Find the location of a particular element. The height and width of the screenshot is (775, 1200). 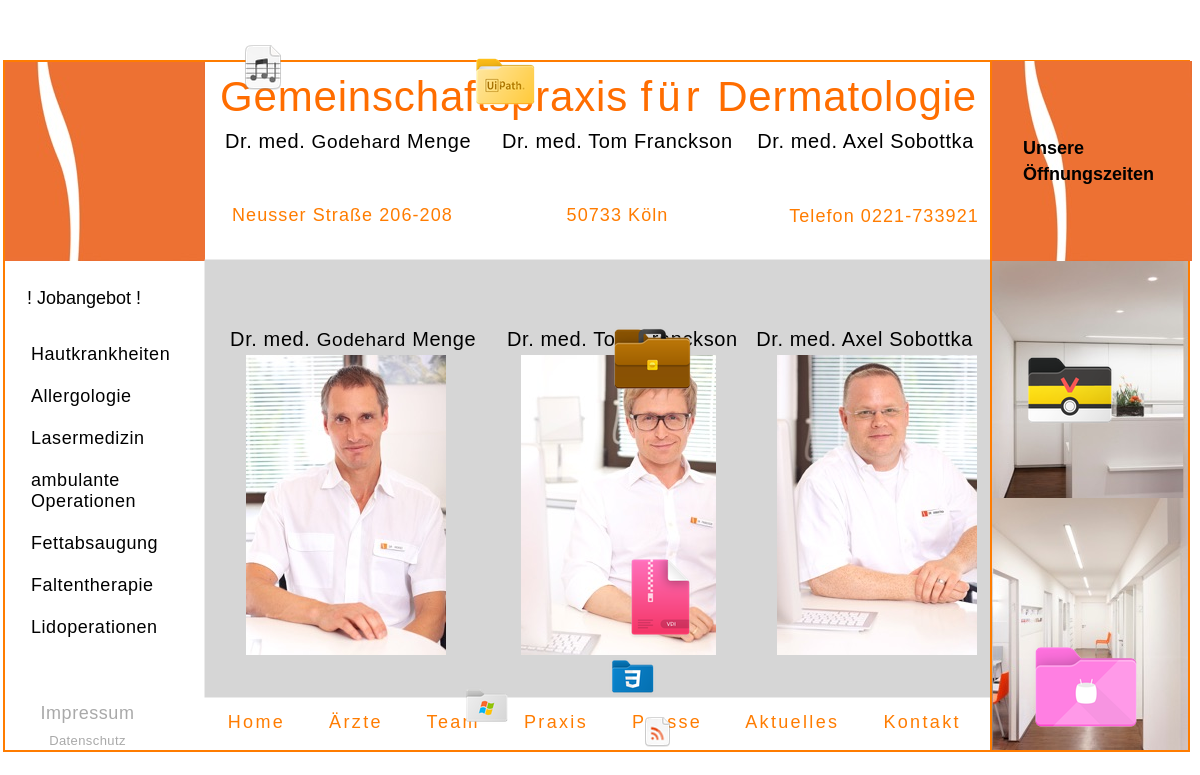

open android marshmallow system folder is located at coordinates (1085, 689).